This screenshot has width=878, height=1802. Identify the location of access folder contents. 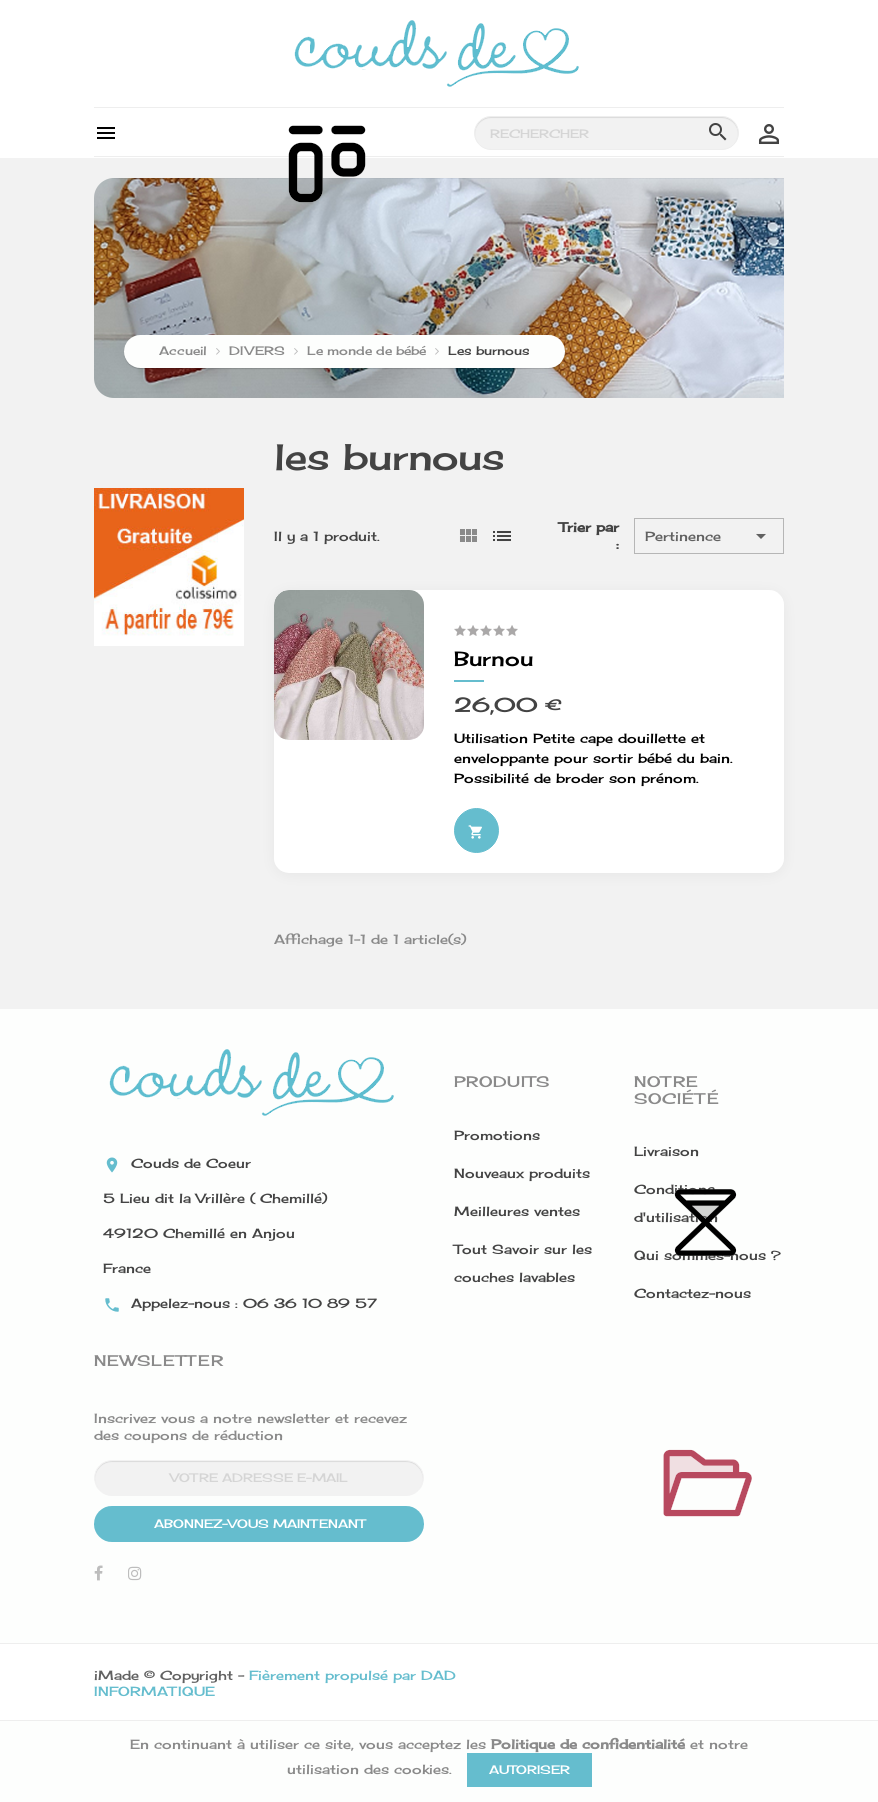
(704, 1481).